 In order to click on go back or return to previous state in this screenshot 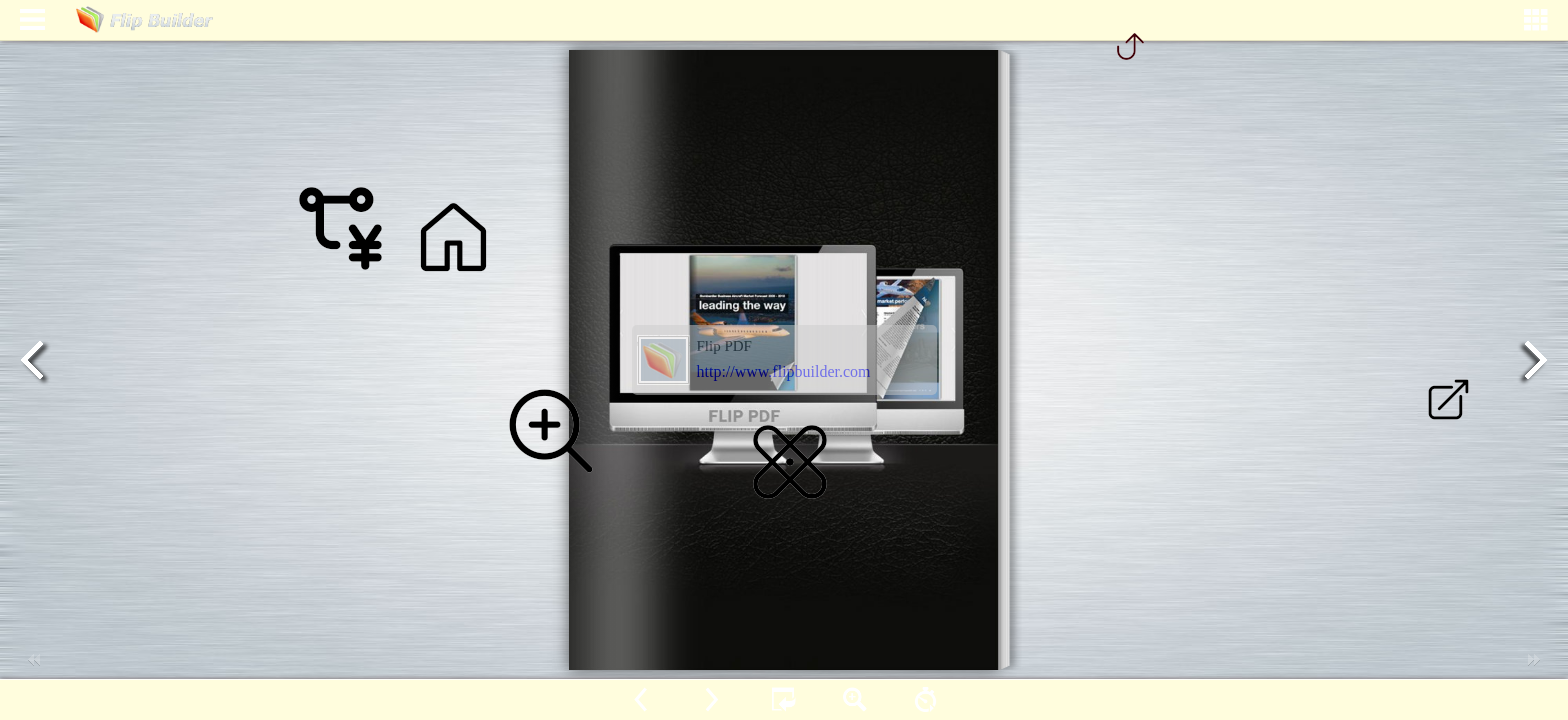, I will do `click(1130, 46)`.